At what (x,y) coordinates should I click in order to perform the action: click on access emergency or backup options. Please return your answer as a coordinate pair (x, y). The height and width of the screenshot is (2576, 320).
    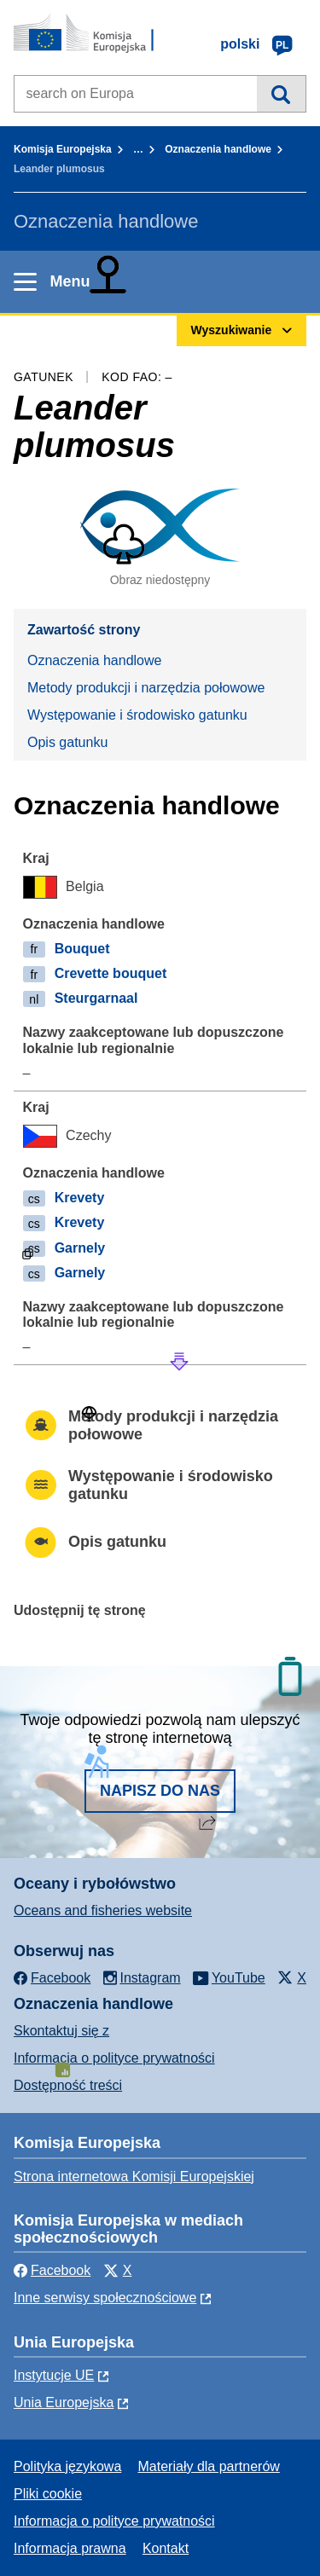
    Looking at the image, I should click on (89, 1414).